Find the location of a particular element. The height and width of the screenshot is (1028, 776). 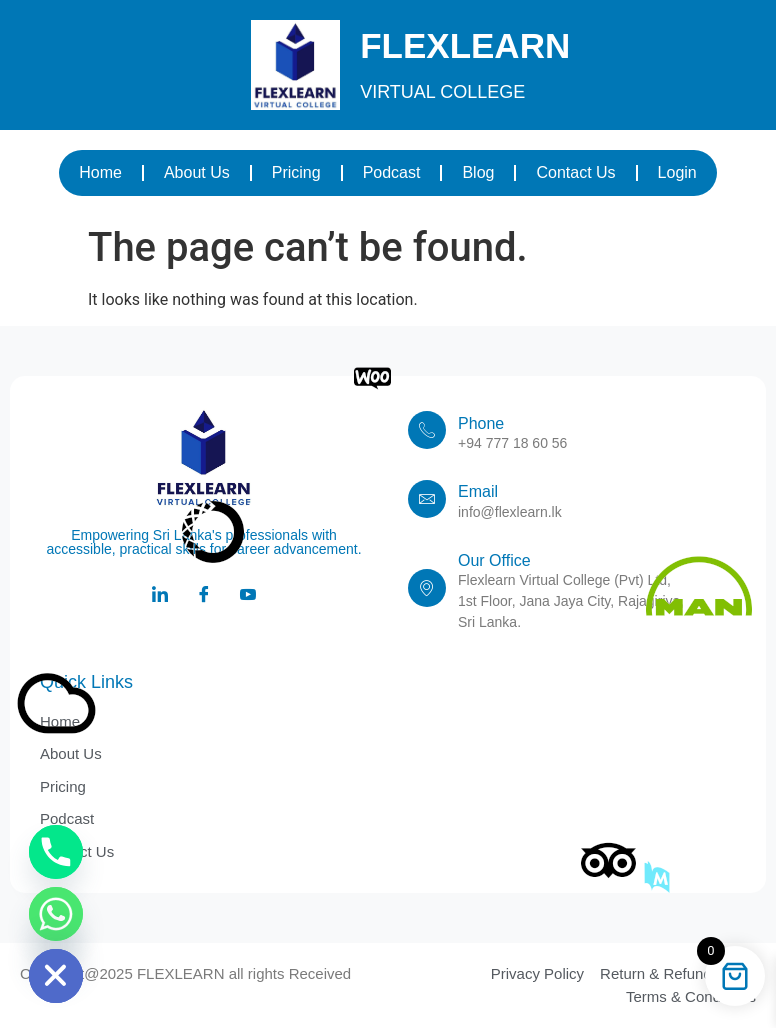

MAN truck and bus company logo is located at coordinates (699, 586).